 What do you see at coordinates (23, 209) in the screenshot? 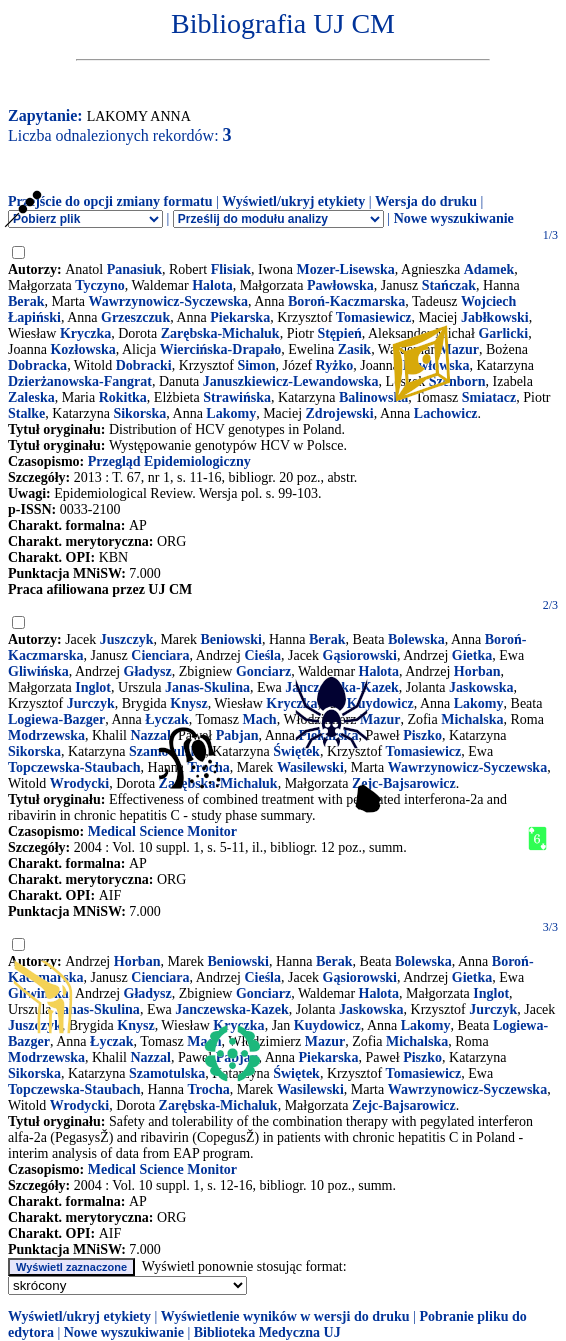
I see `Japanese dango food item in a restaurant or food delivery app` at bounding box center [23, 209].